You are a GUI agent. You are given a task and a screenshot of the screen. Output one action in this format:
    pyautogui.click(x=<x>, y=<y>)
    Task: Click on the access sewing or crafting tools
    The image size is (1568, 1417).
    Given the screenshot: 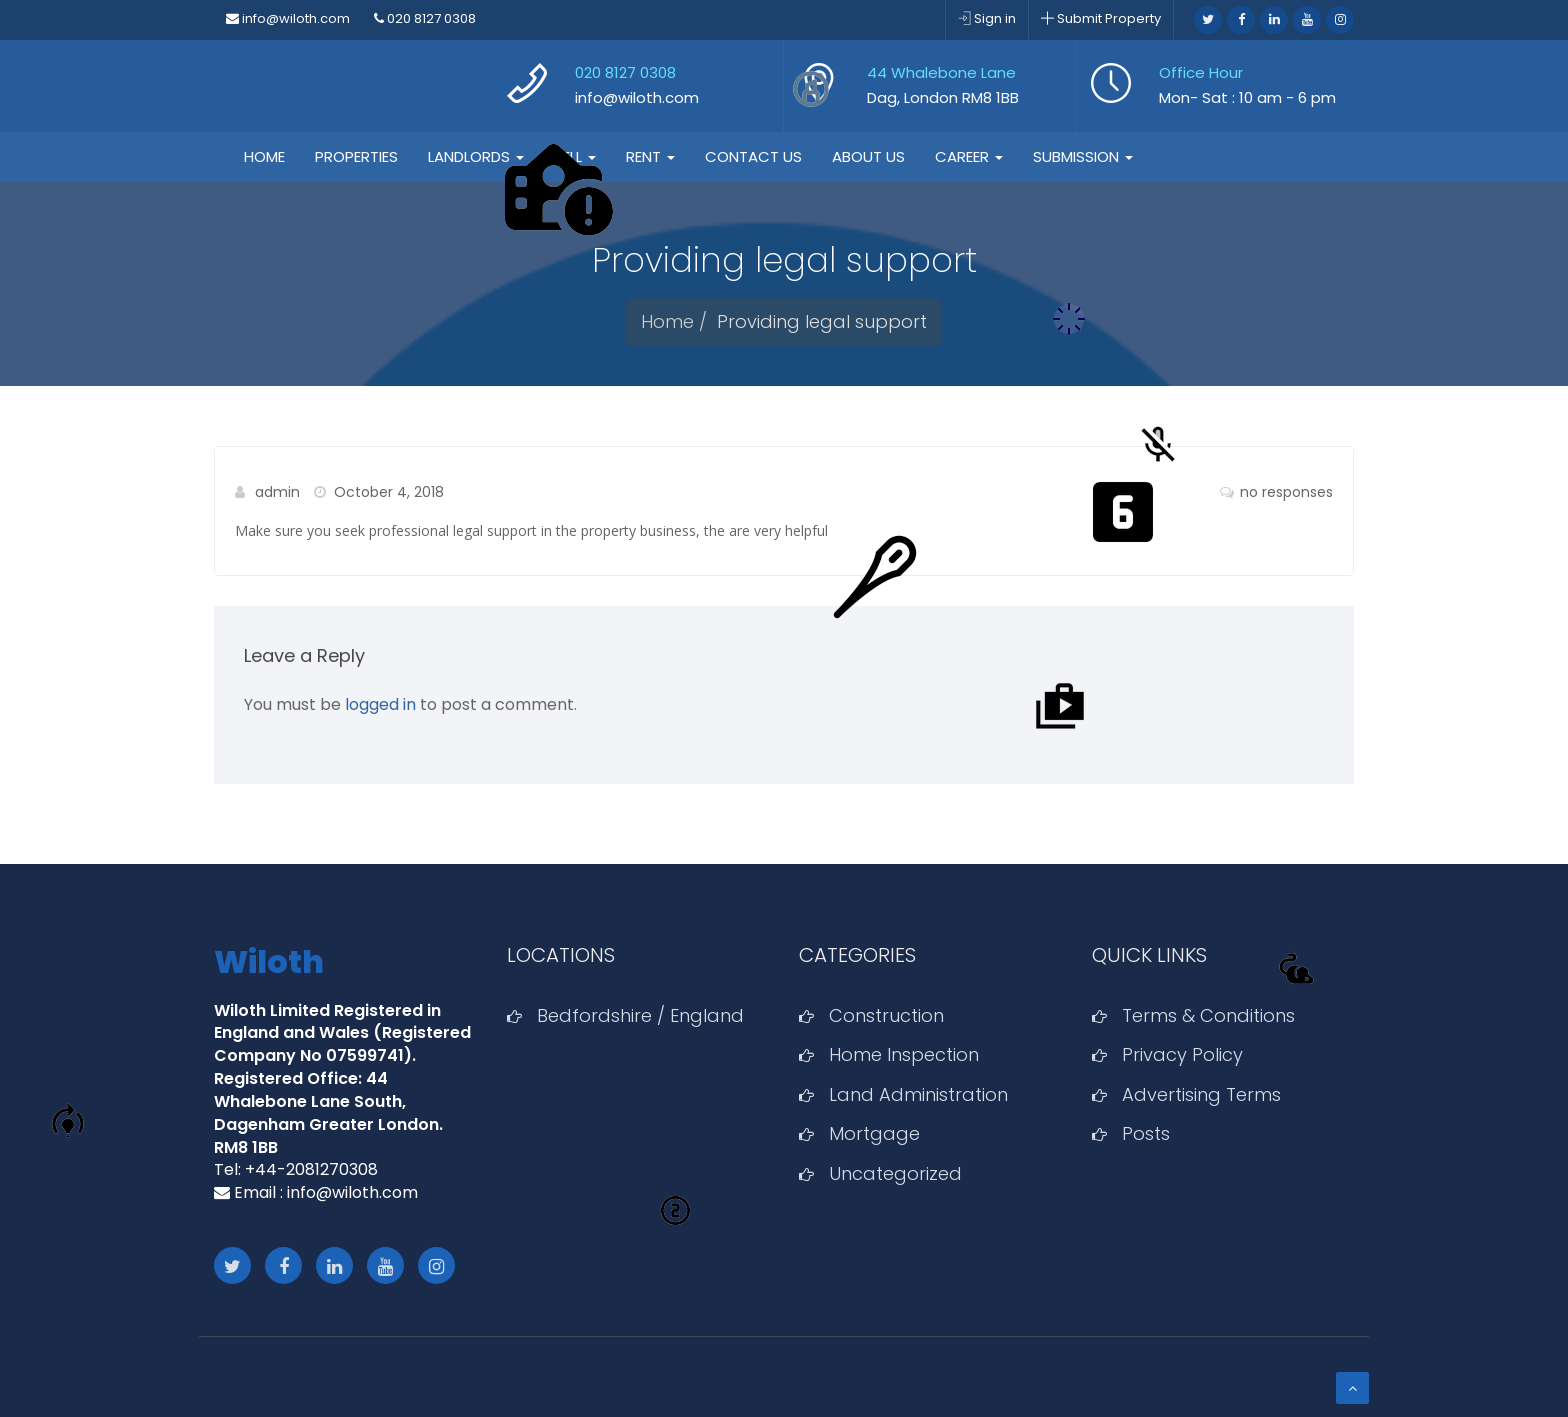 What is the action you would take?
    pyautogui.click(x=875, y=577)
    